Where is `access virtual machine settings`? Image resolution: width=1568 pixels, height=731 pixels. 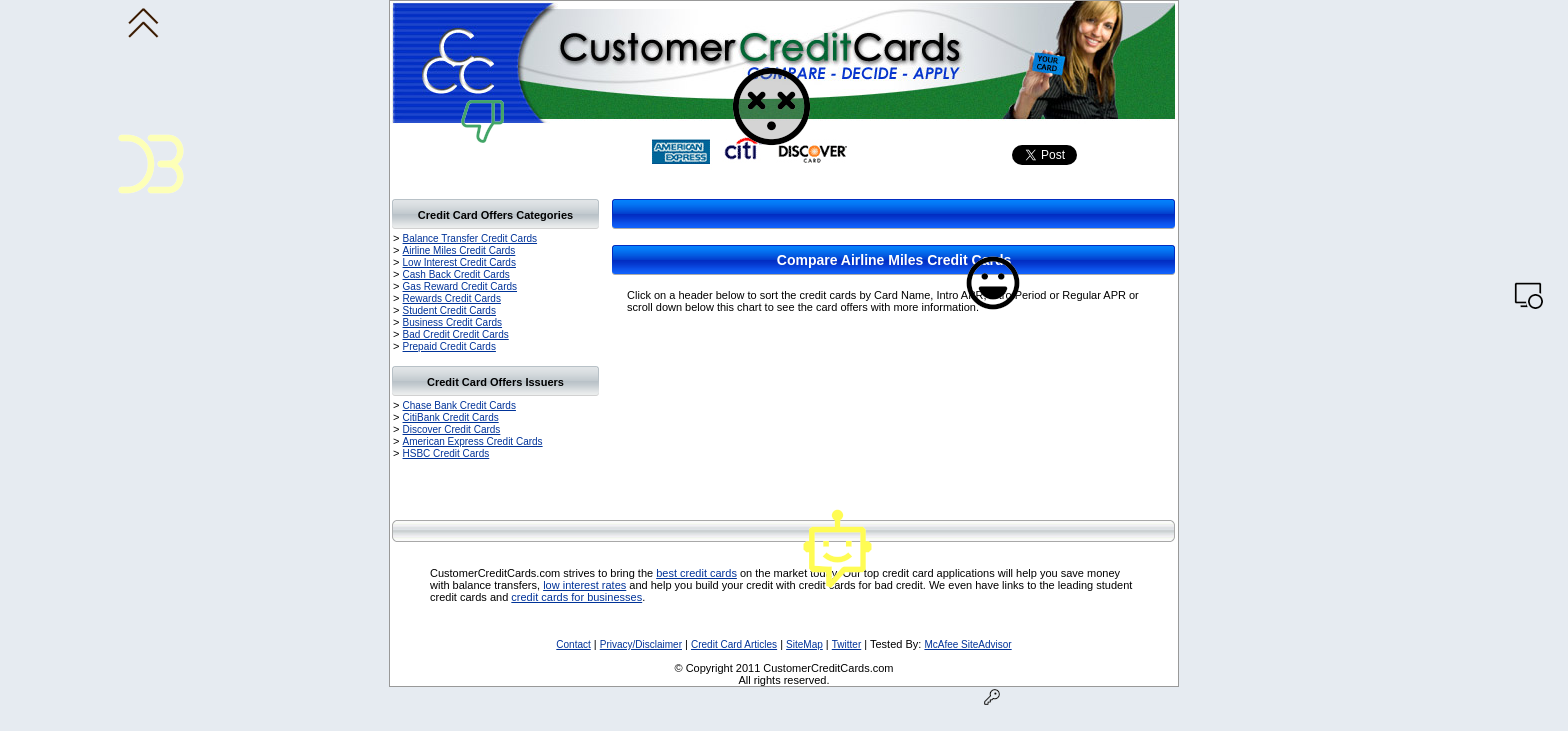
access virtual machine settings is located at coordinates (1528, 294).